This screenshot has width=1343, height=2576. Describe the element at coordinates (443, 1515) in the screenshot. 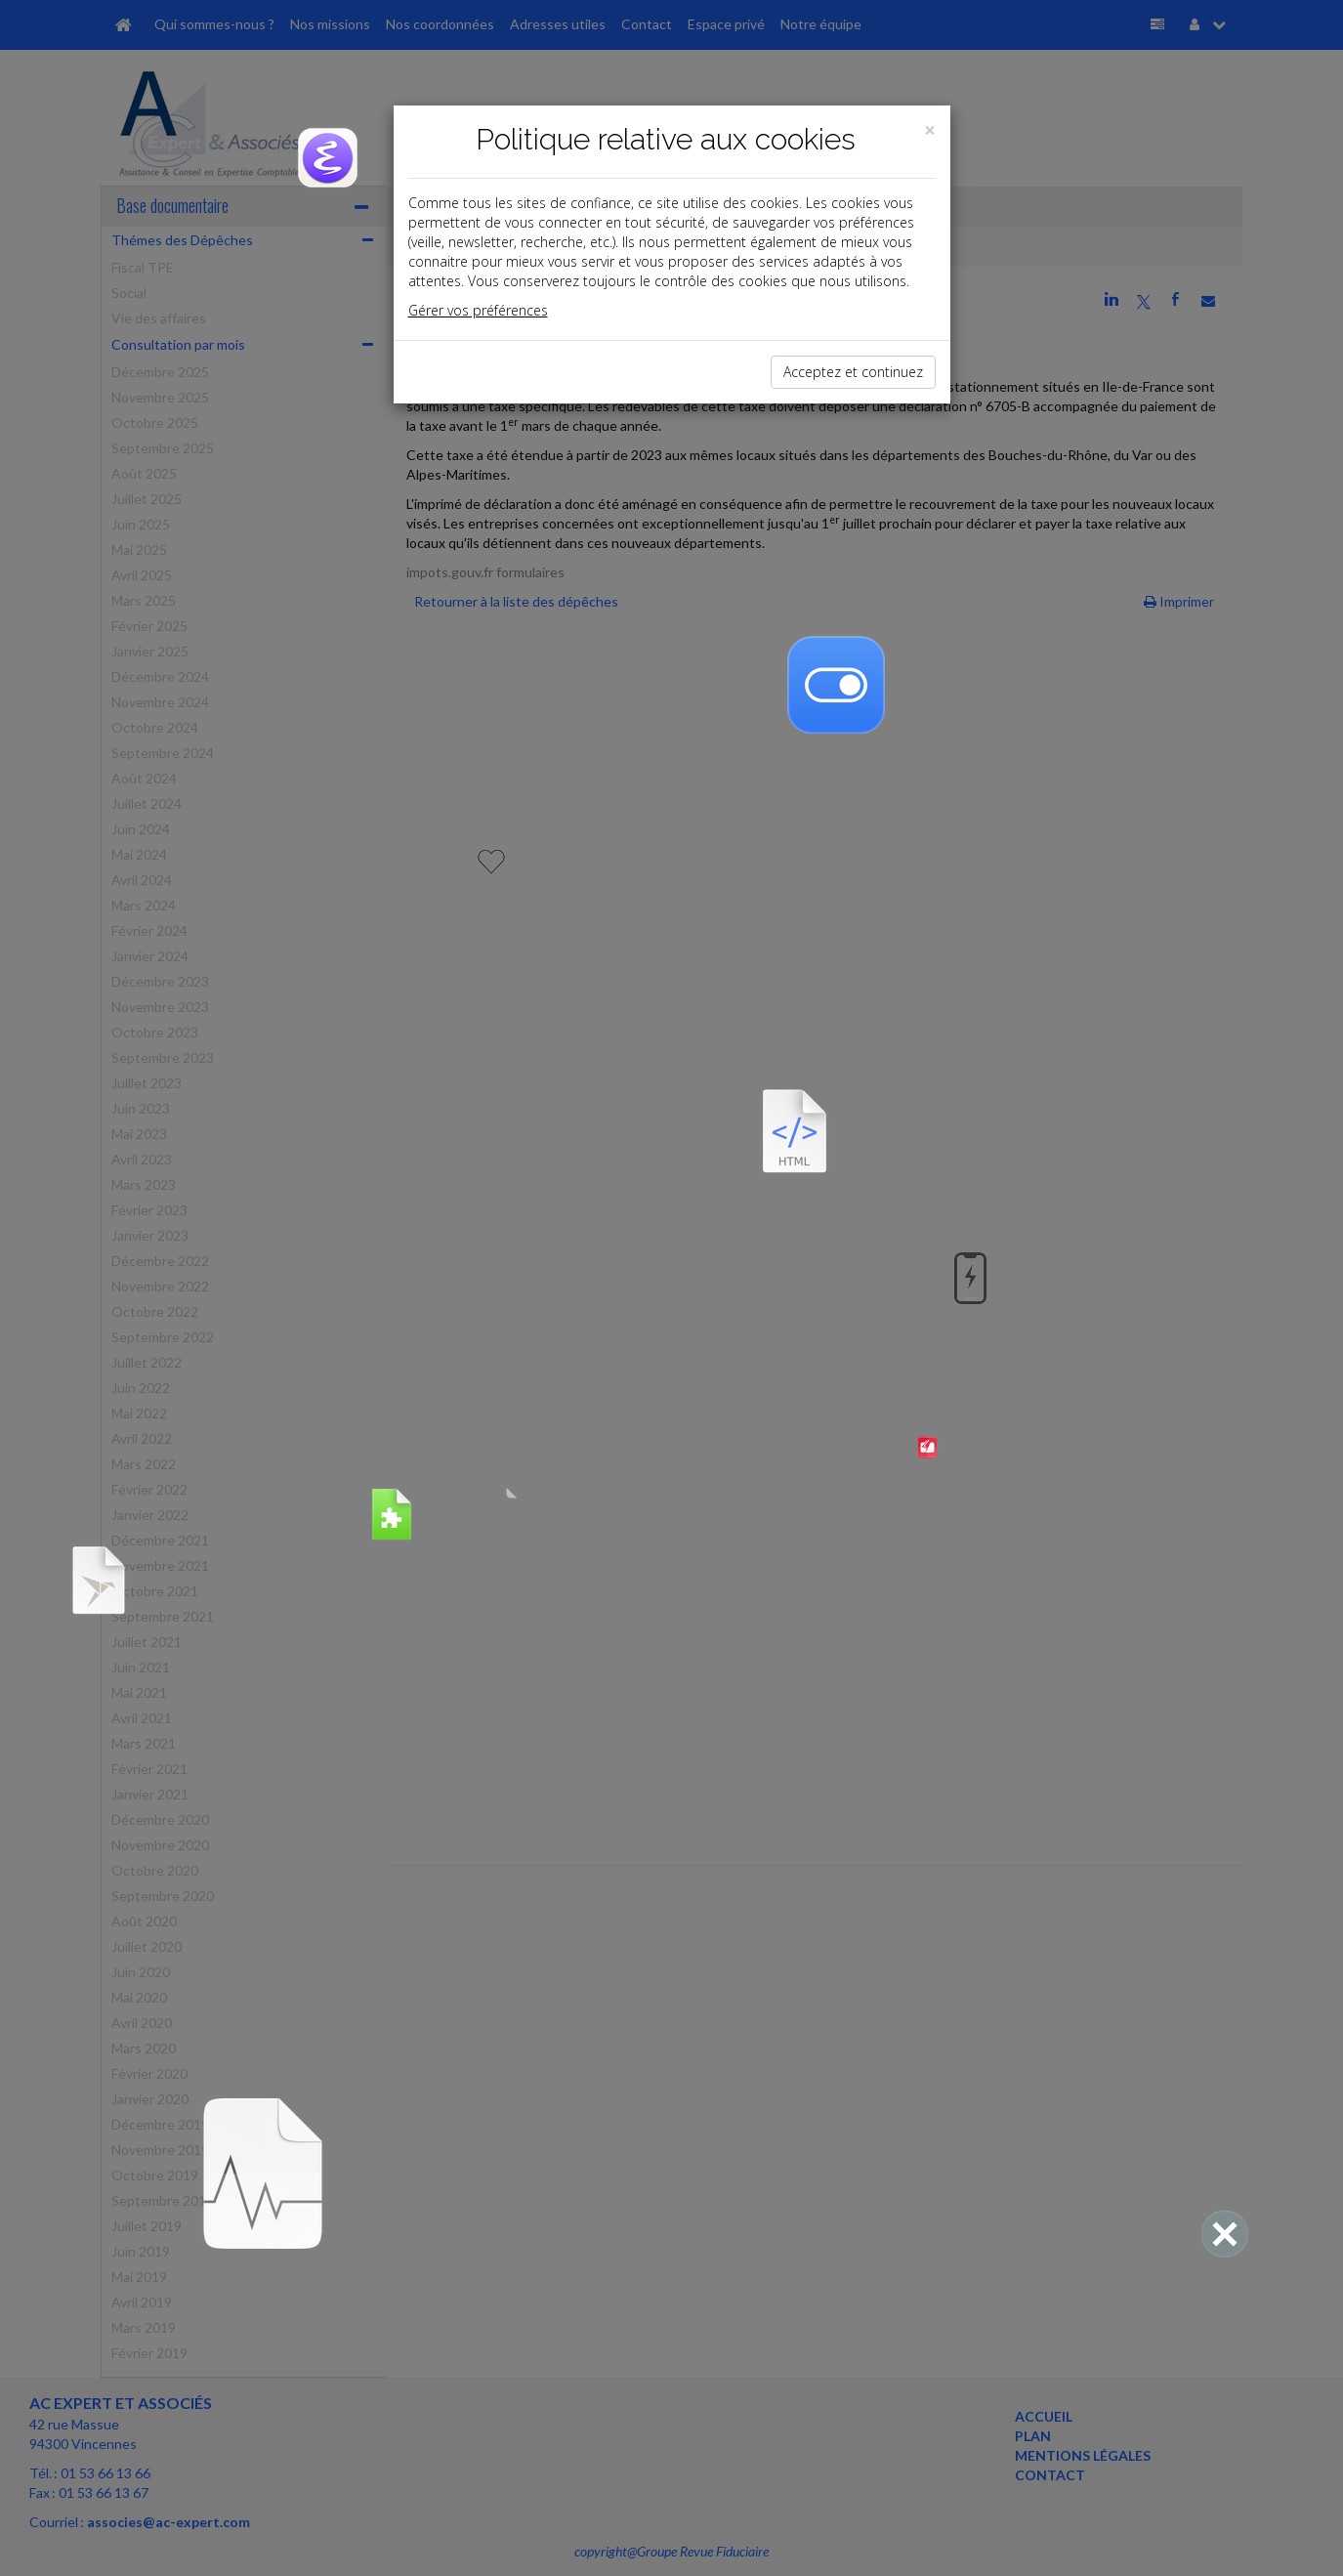

I see `a browser or app extension file` at that location.